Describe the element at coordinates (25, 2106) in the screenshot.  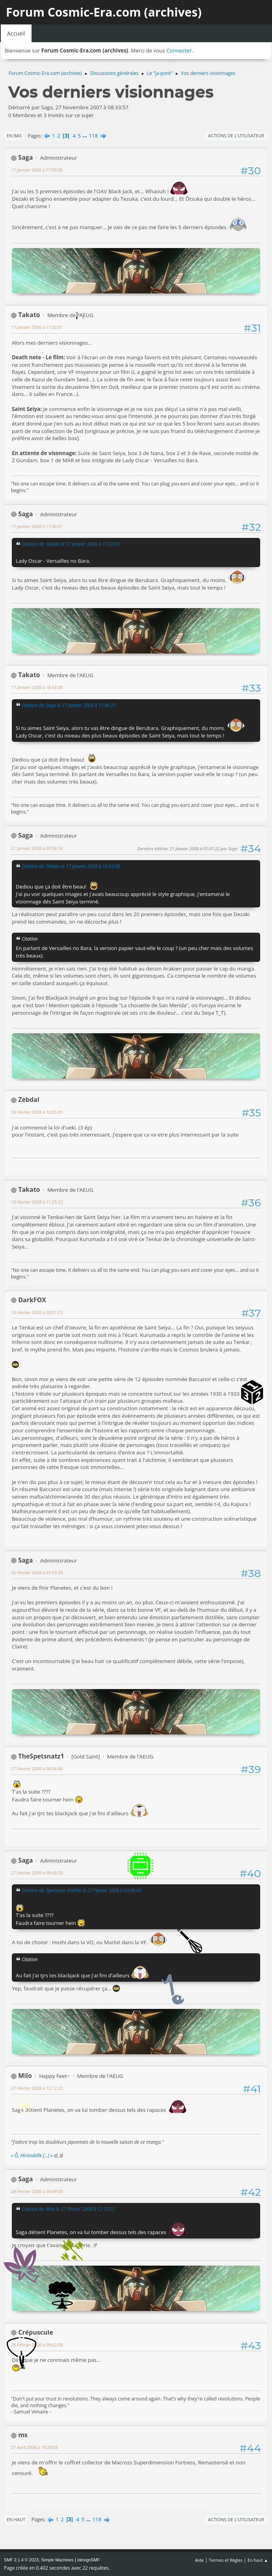
I see `activate shield or defense mode` at that location.